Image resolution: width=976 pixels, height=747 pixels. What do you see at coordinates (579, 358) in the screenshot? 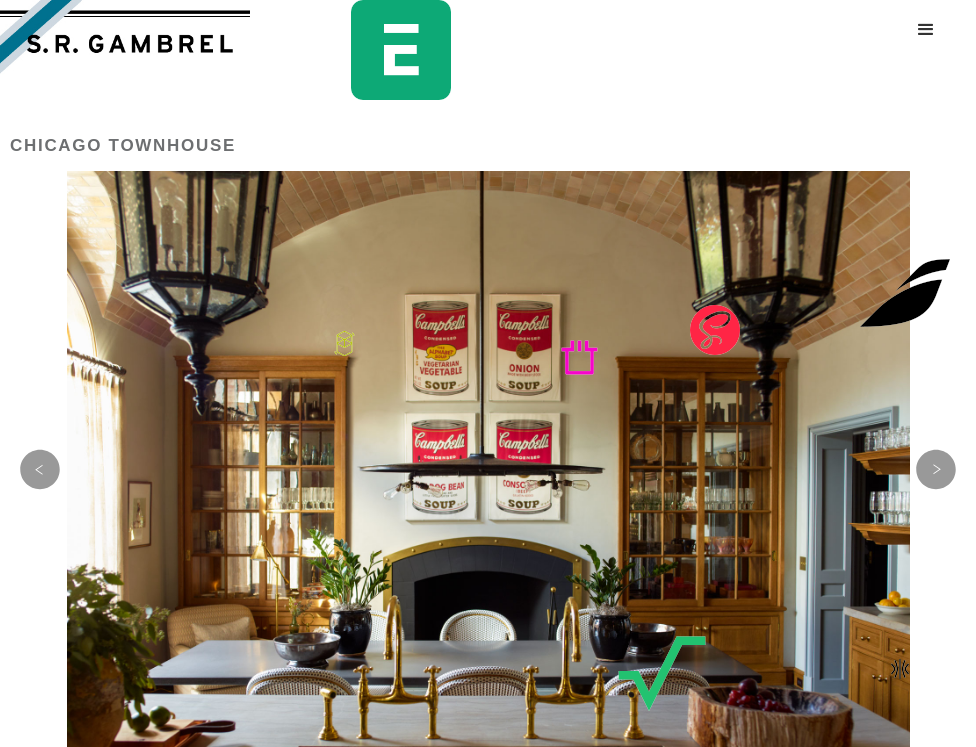
I see `connect to a sensor device` at bounding box center [579, 358].